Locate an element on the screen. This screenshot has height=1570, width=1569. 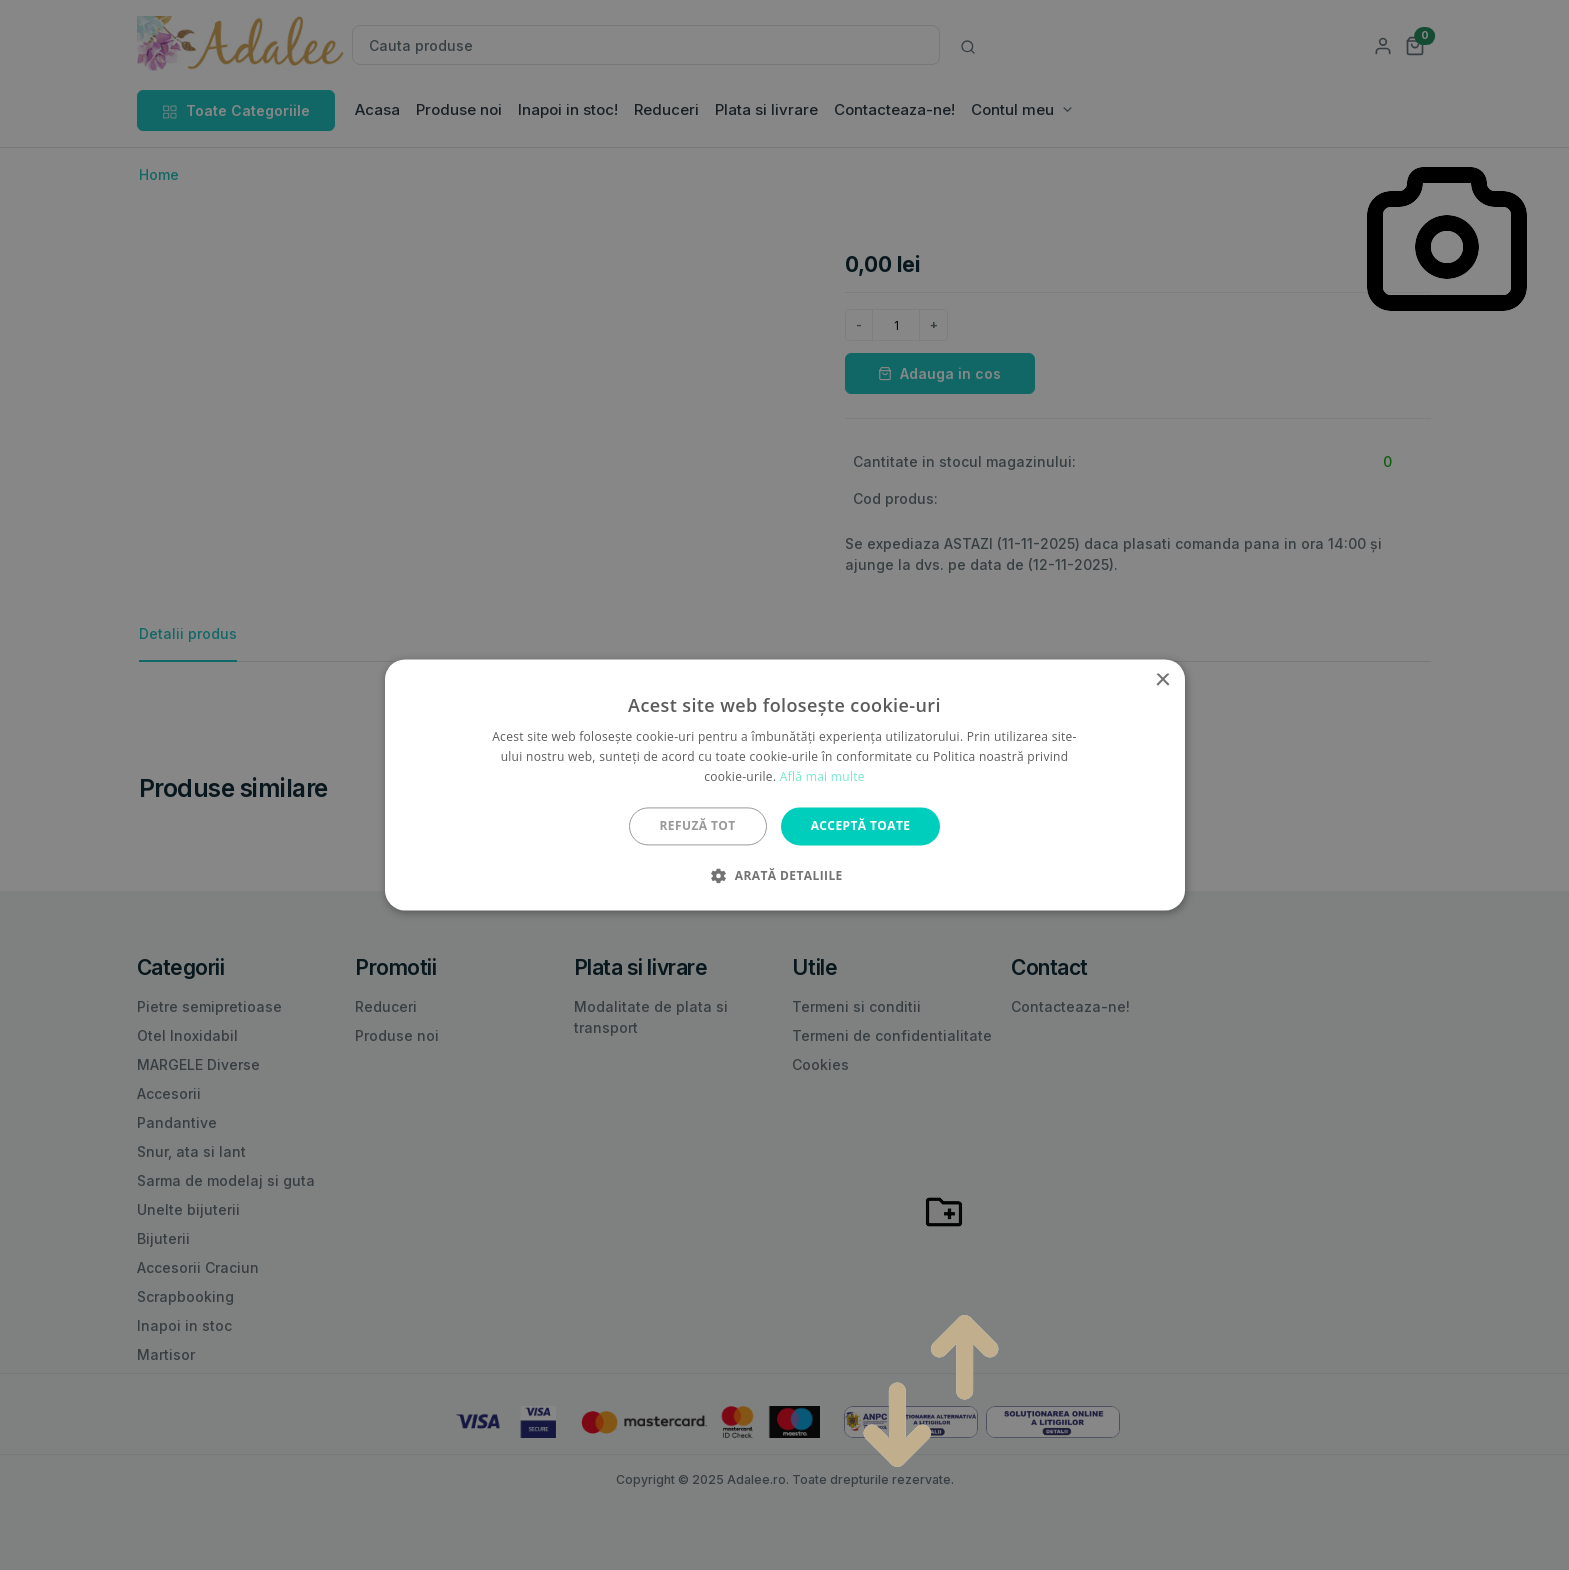
indicates mobile data connection status is located at coordinates (931, 1391).